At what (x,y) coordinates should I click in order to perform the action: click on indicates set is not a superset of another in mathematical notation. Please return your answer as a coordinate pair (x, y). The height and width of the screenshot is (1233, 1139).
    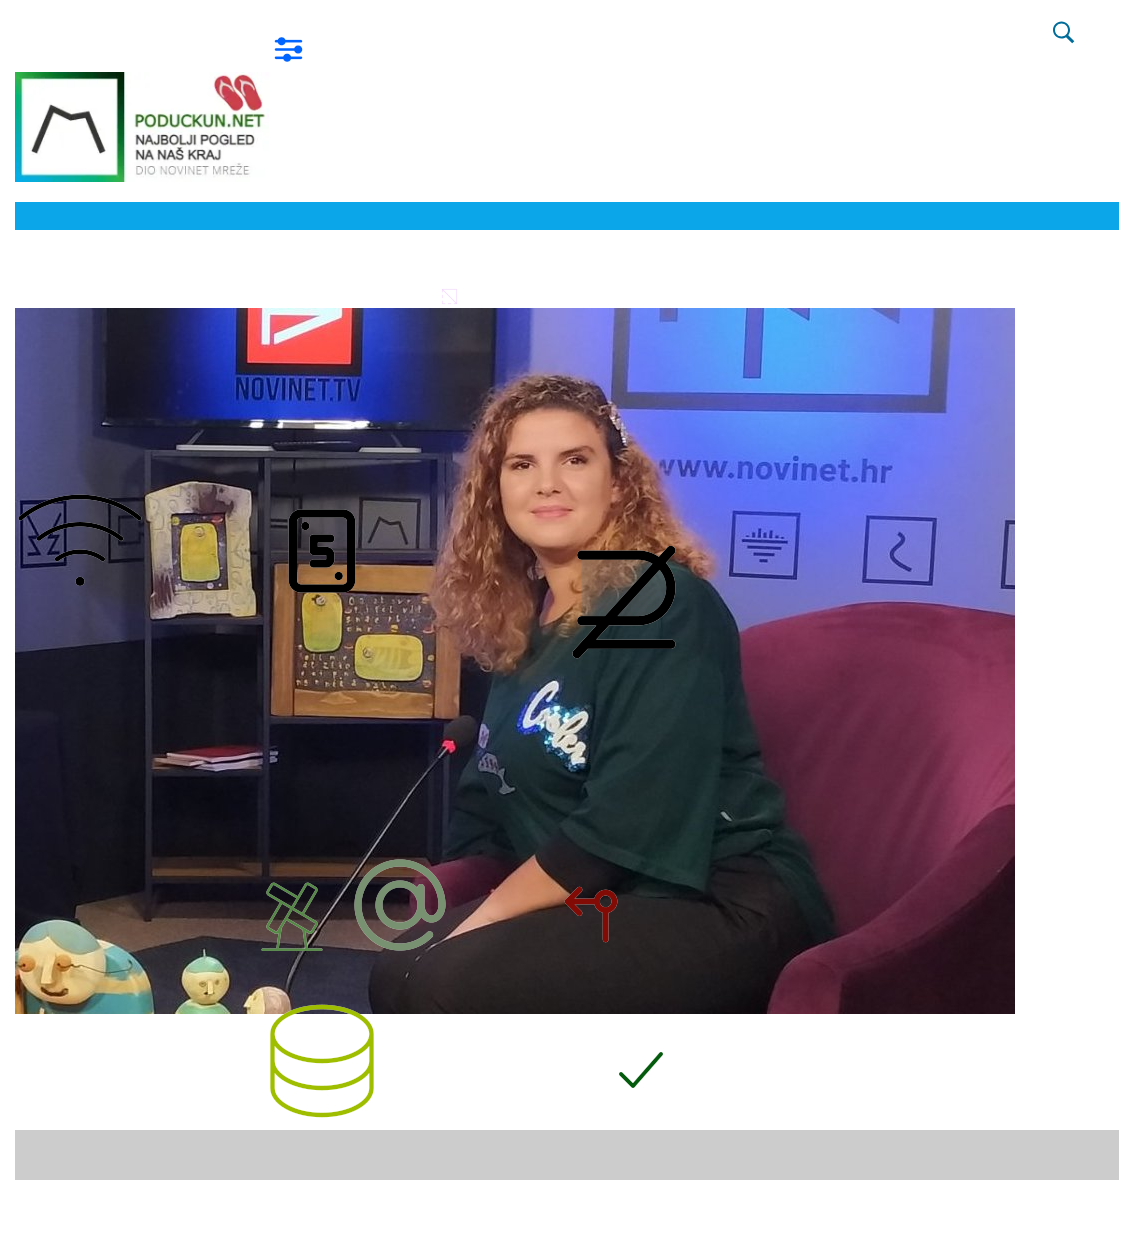
    Looking at the image, I should click on (624, 602).